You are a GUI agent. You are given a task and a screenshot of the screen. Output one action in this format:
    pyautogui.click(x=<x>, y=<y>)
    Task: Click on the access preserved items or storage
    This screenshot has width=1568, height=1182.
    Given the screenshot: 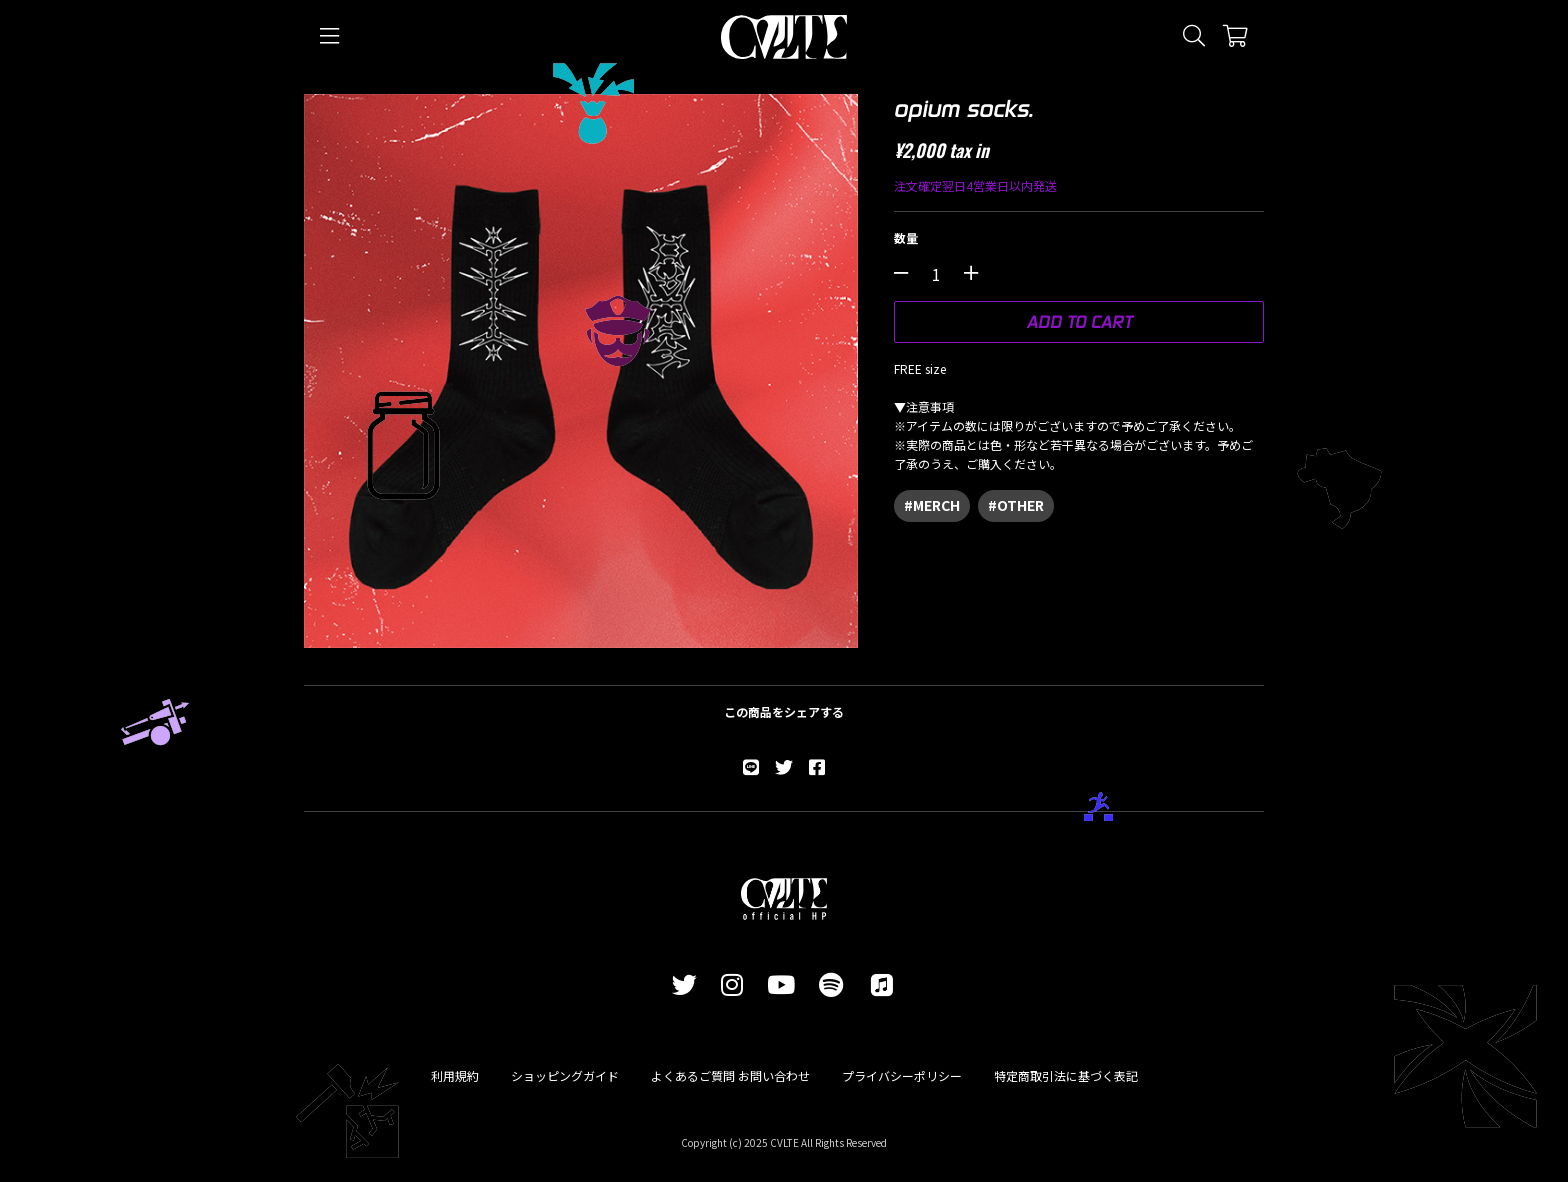 What is the action you would take?
    pyautogui.click(x=403, y=445)
    